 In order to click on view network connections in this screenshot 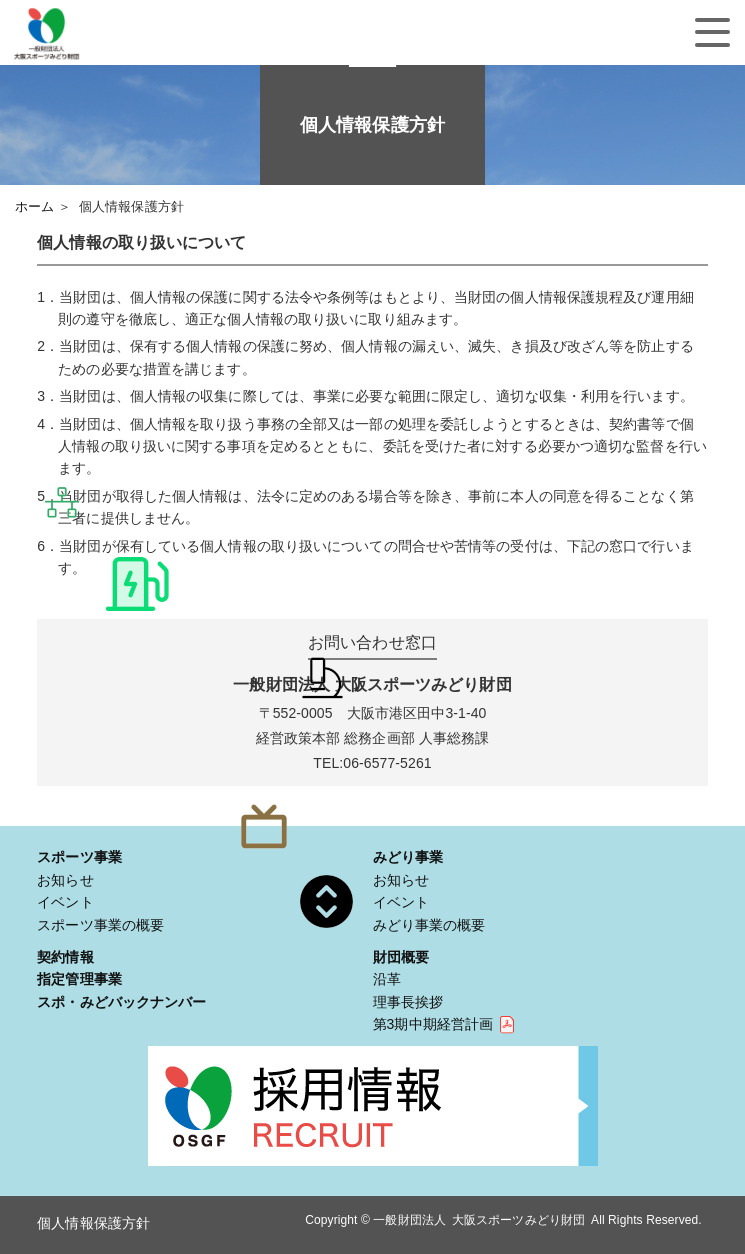, I will do `click(62, 503)`.